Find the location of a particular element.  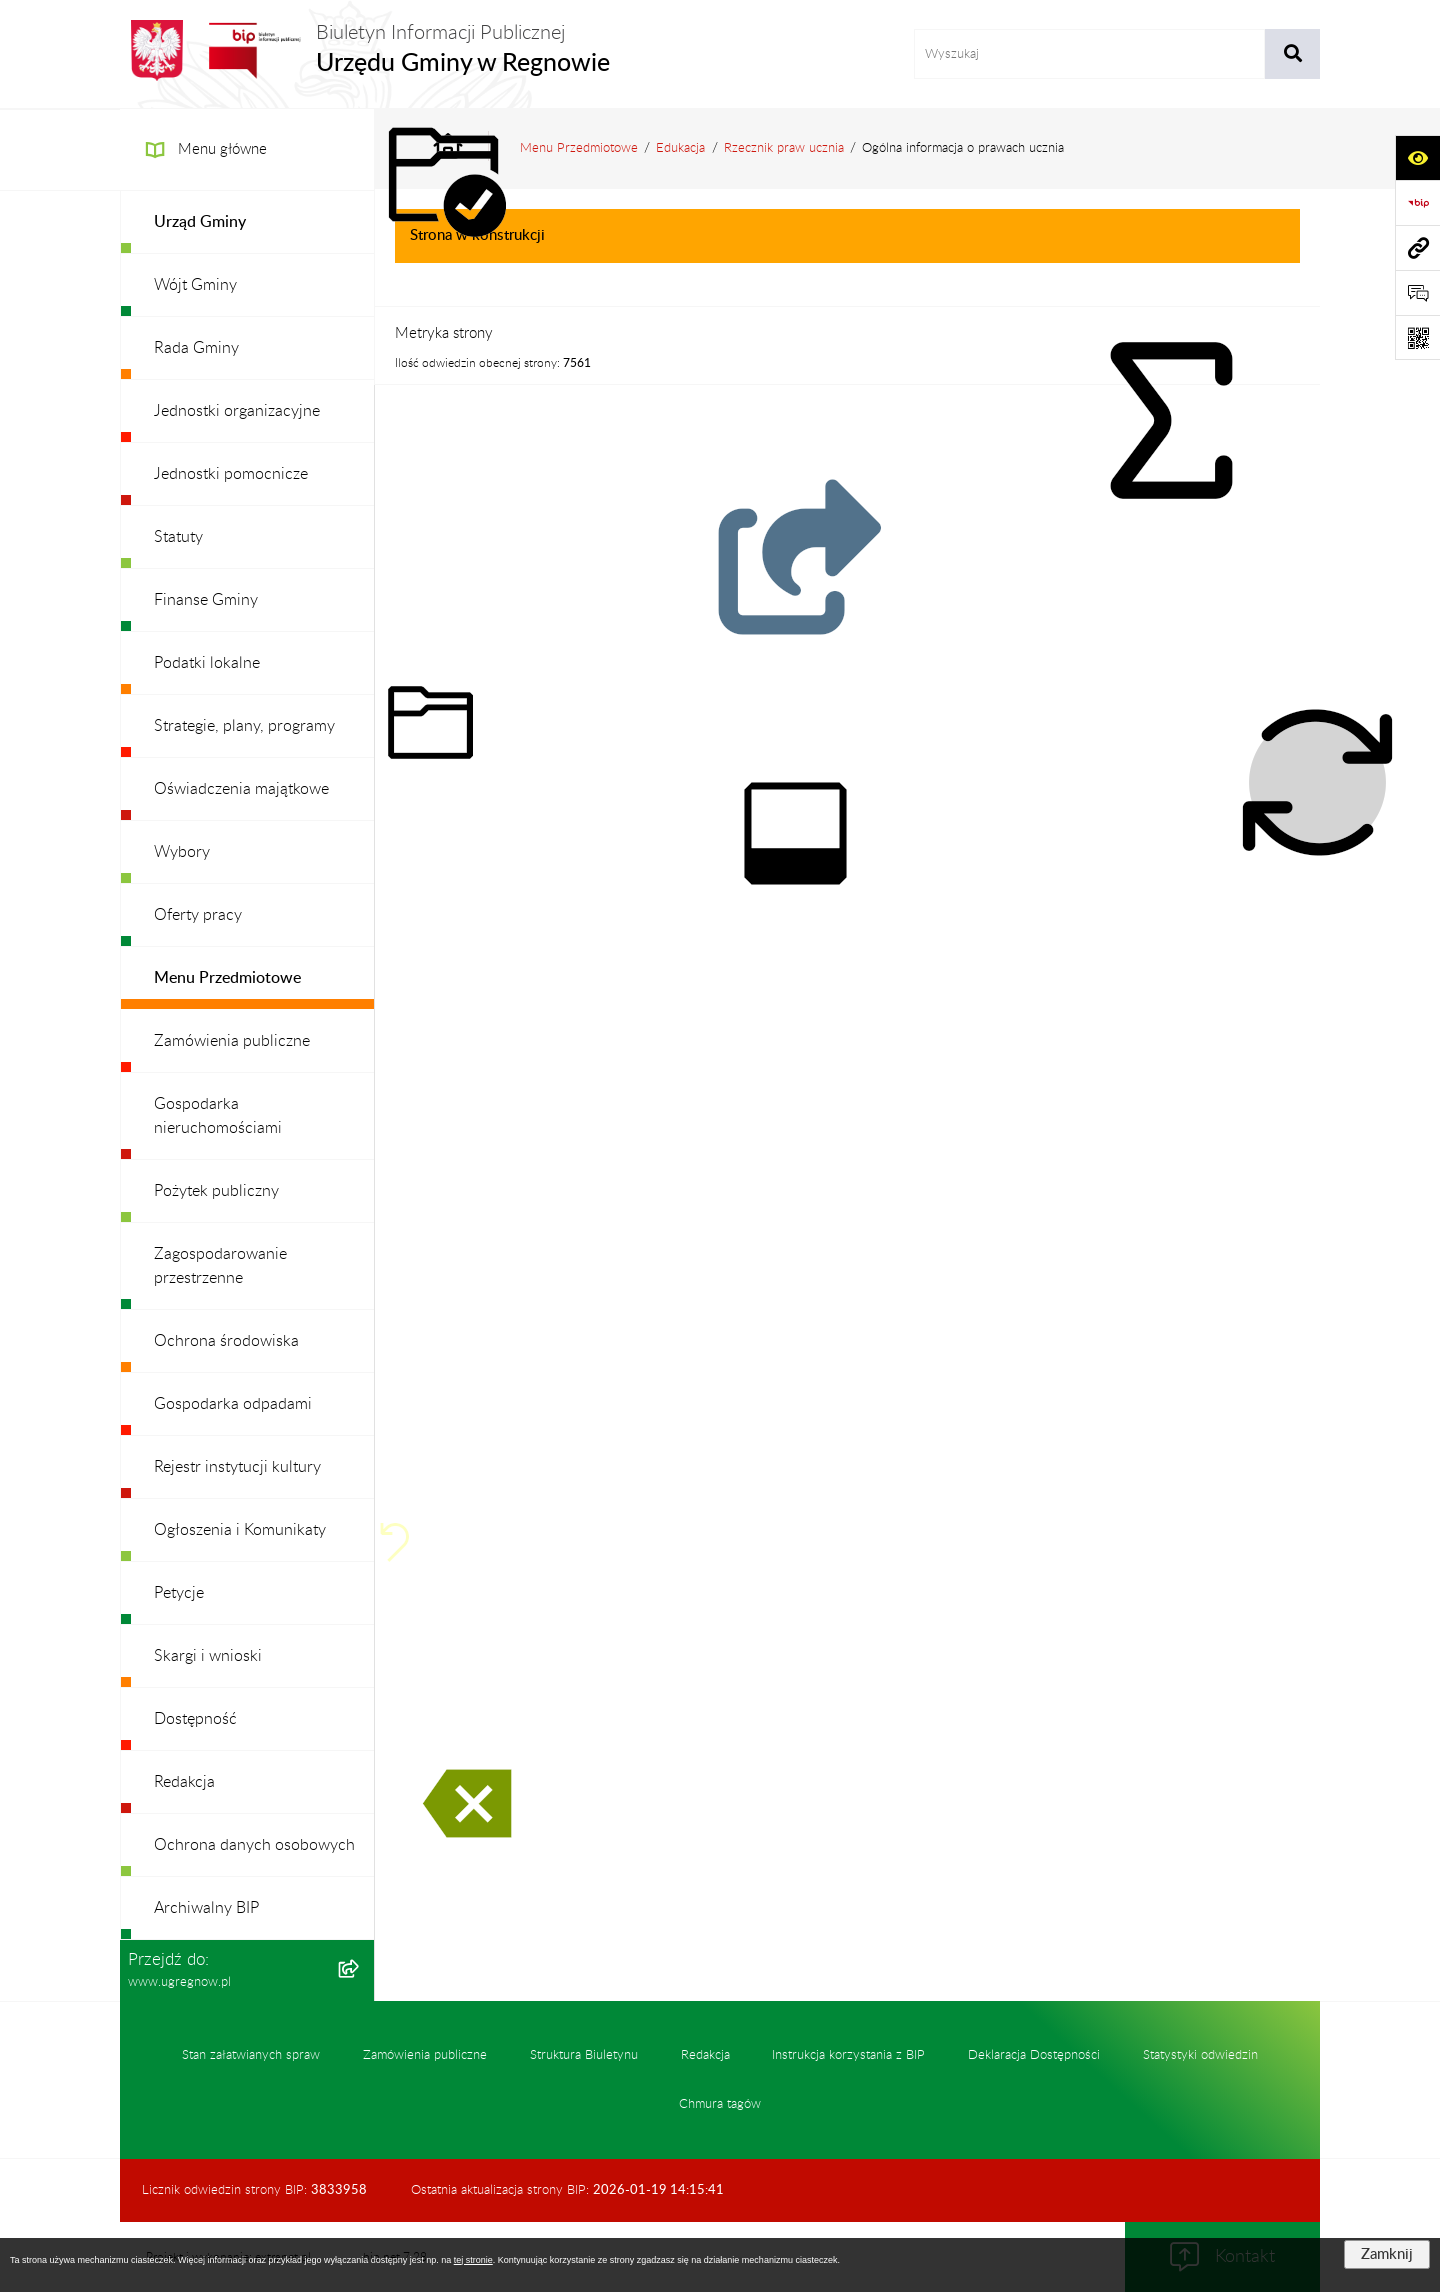

delete the previous character is located at coordinates (470, 1803).